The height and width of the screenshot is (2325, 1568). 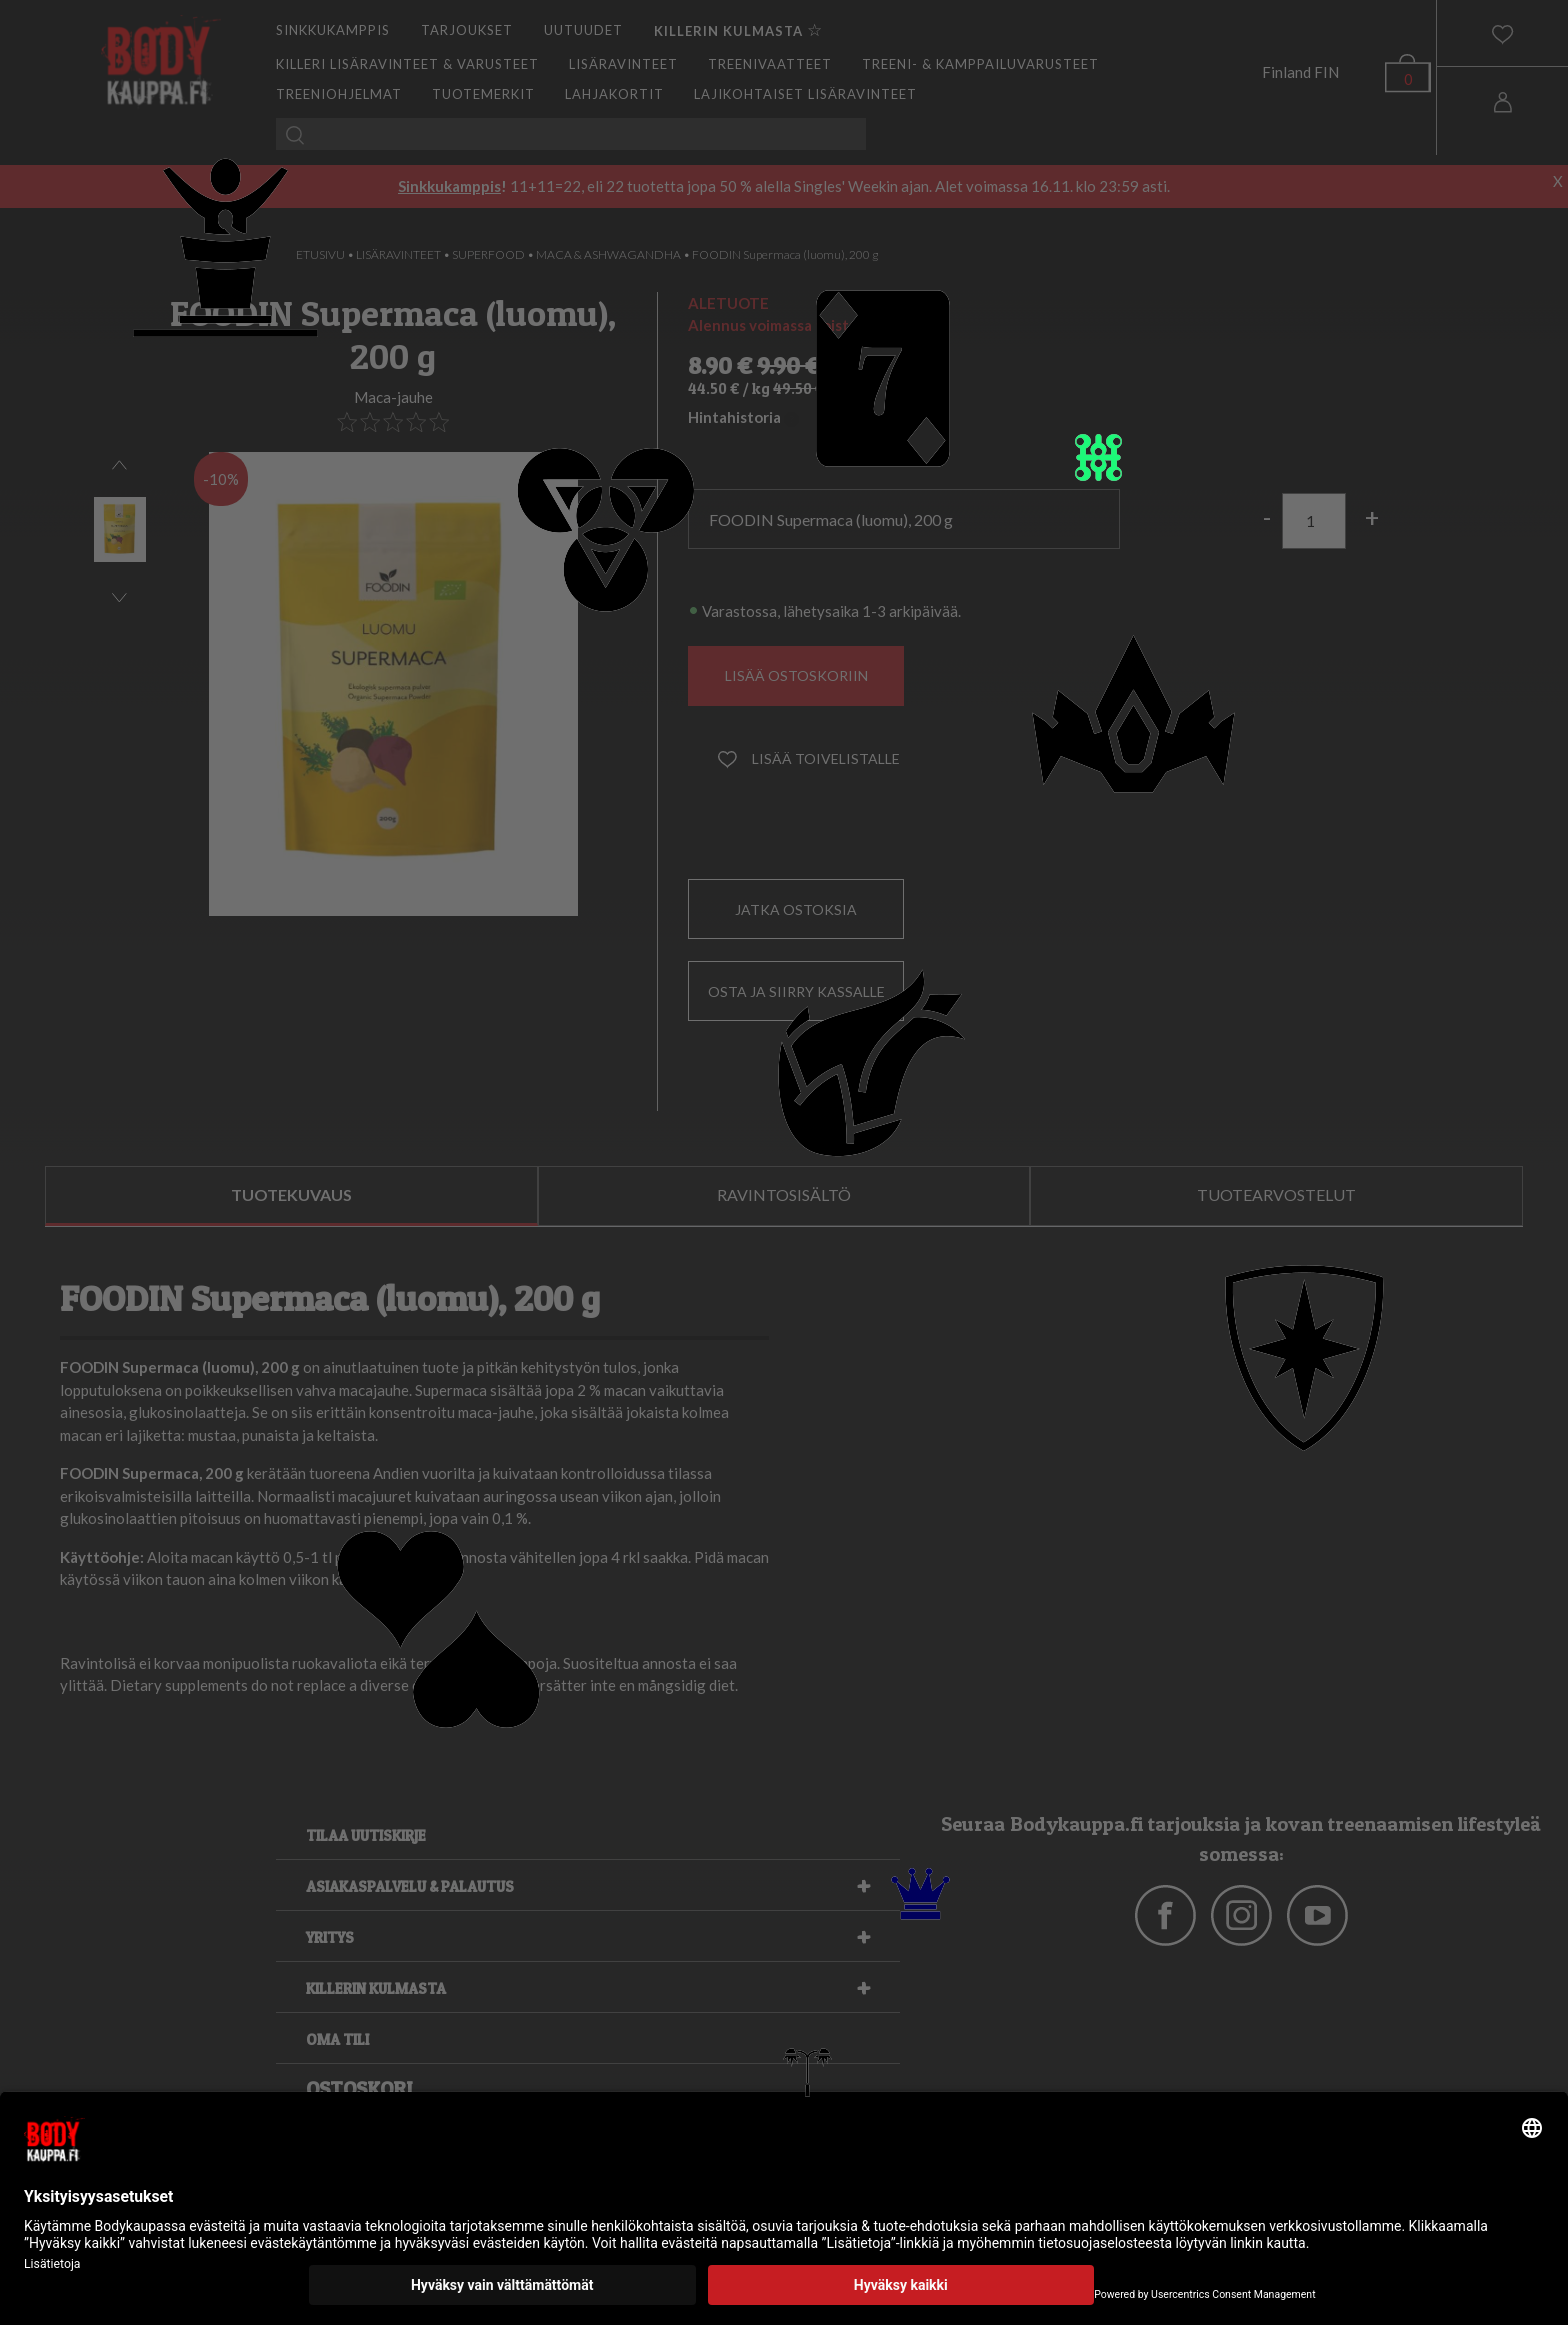 What do you see at coordinates (872, 1063) in the screenshot?
I see `indicates a new sprout or growth stage in a farming game` at bounding box center [872, 1063].